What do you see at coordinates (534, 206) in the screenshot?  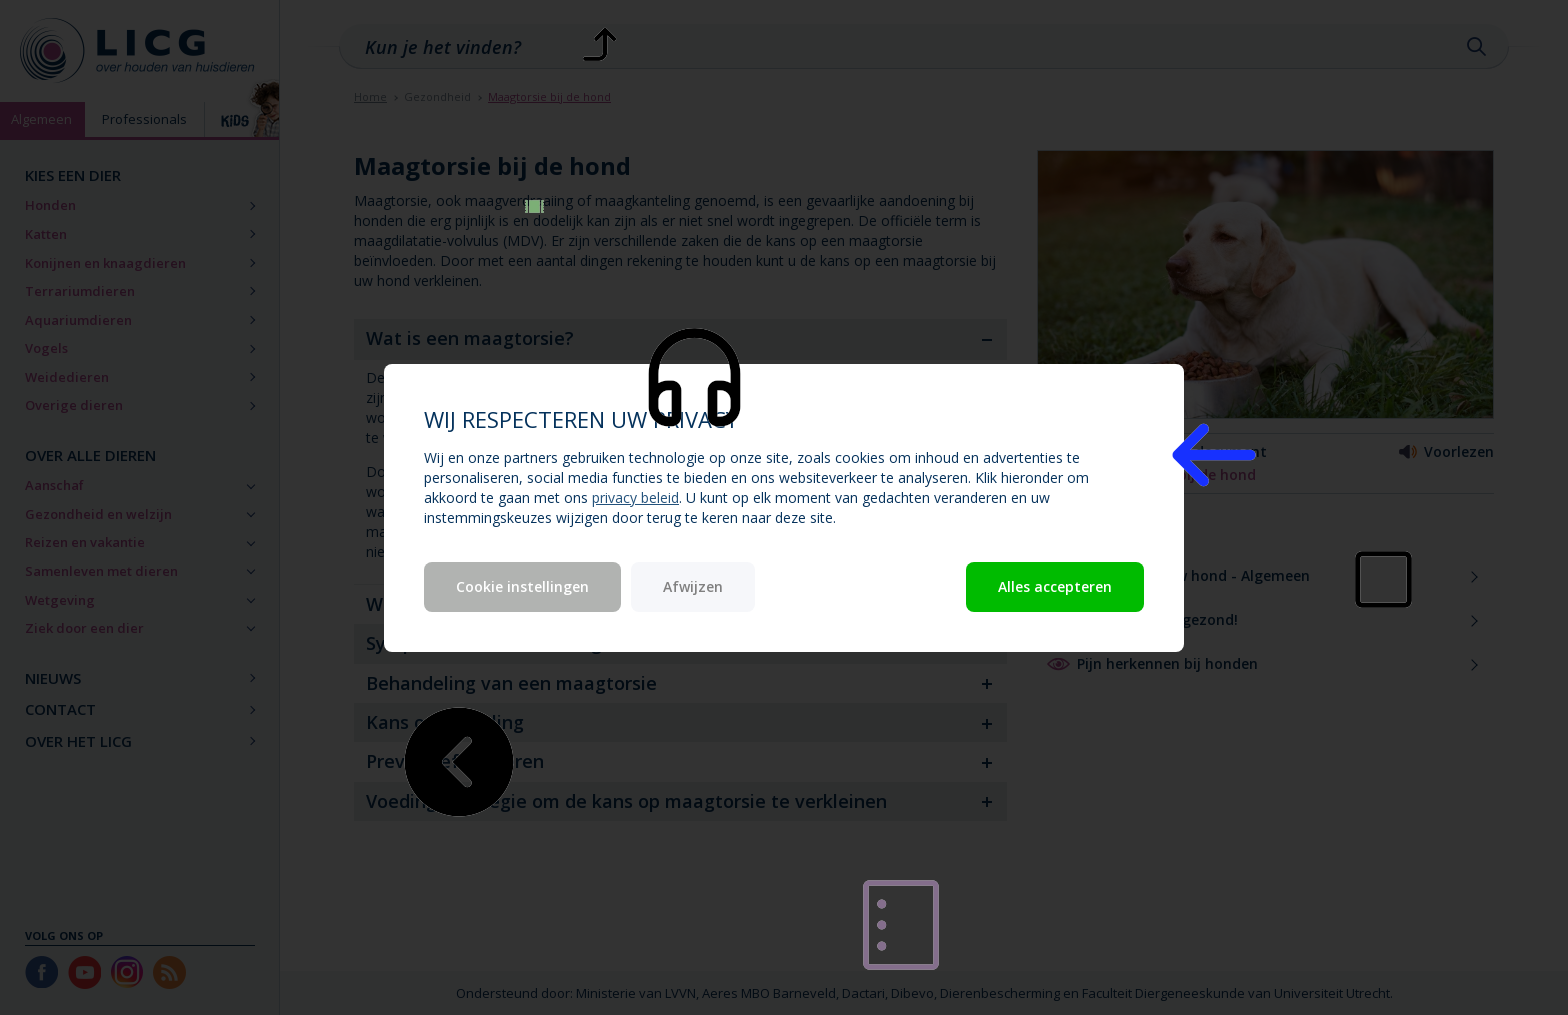 I see `view rug or carpet products` at bounding box center [534, 206].